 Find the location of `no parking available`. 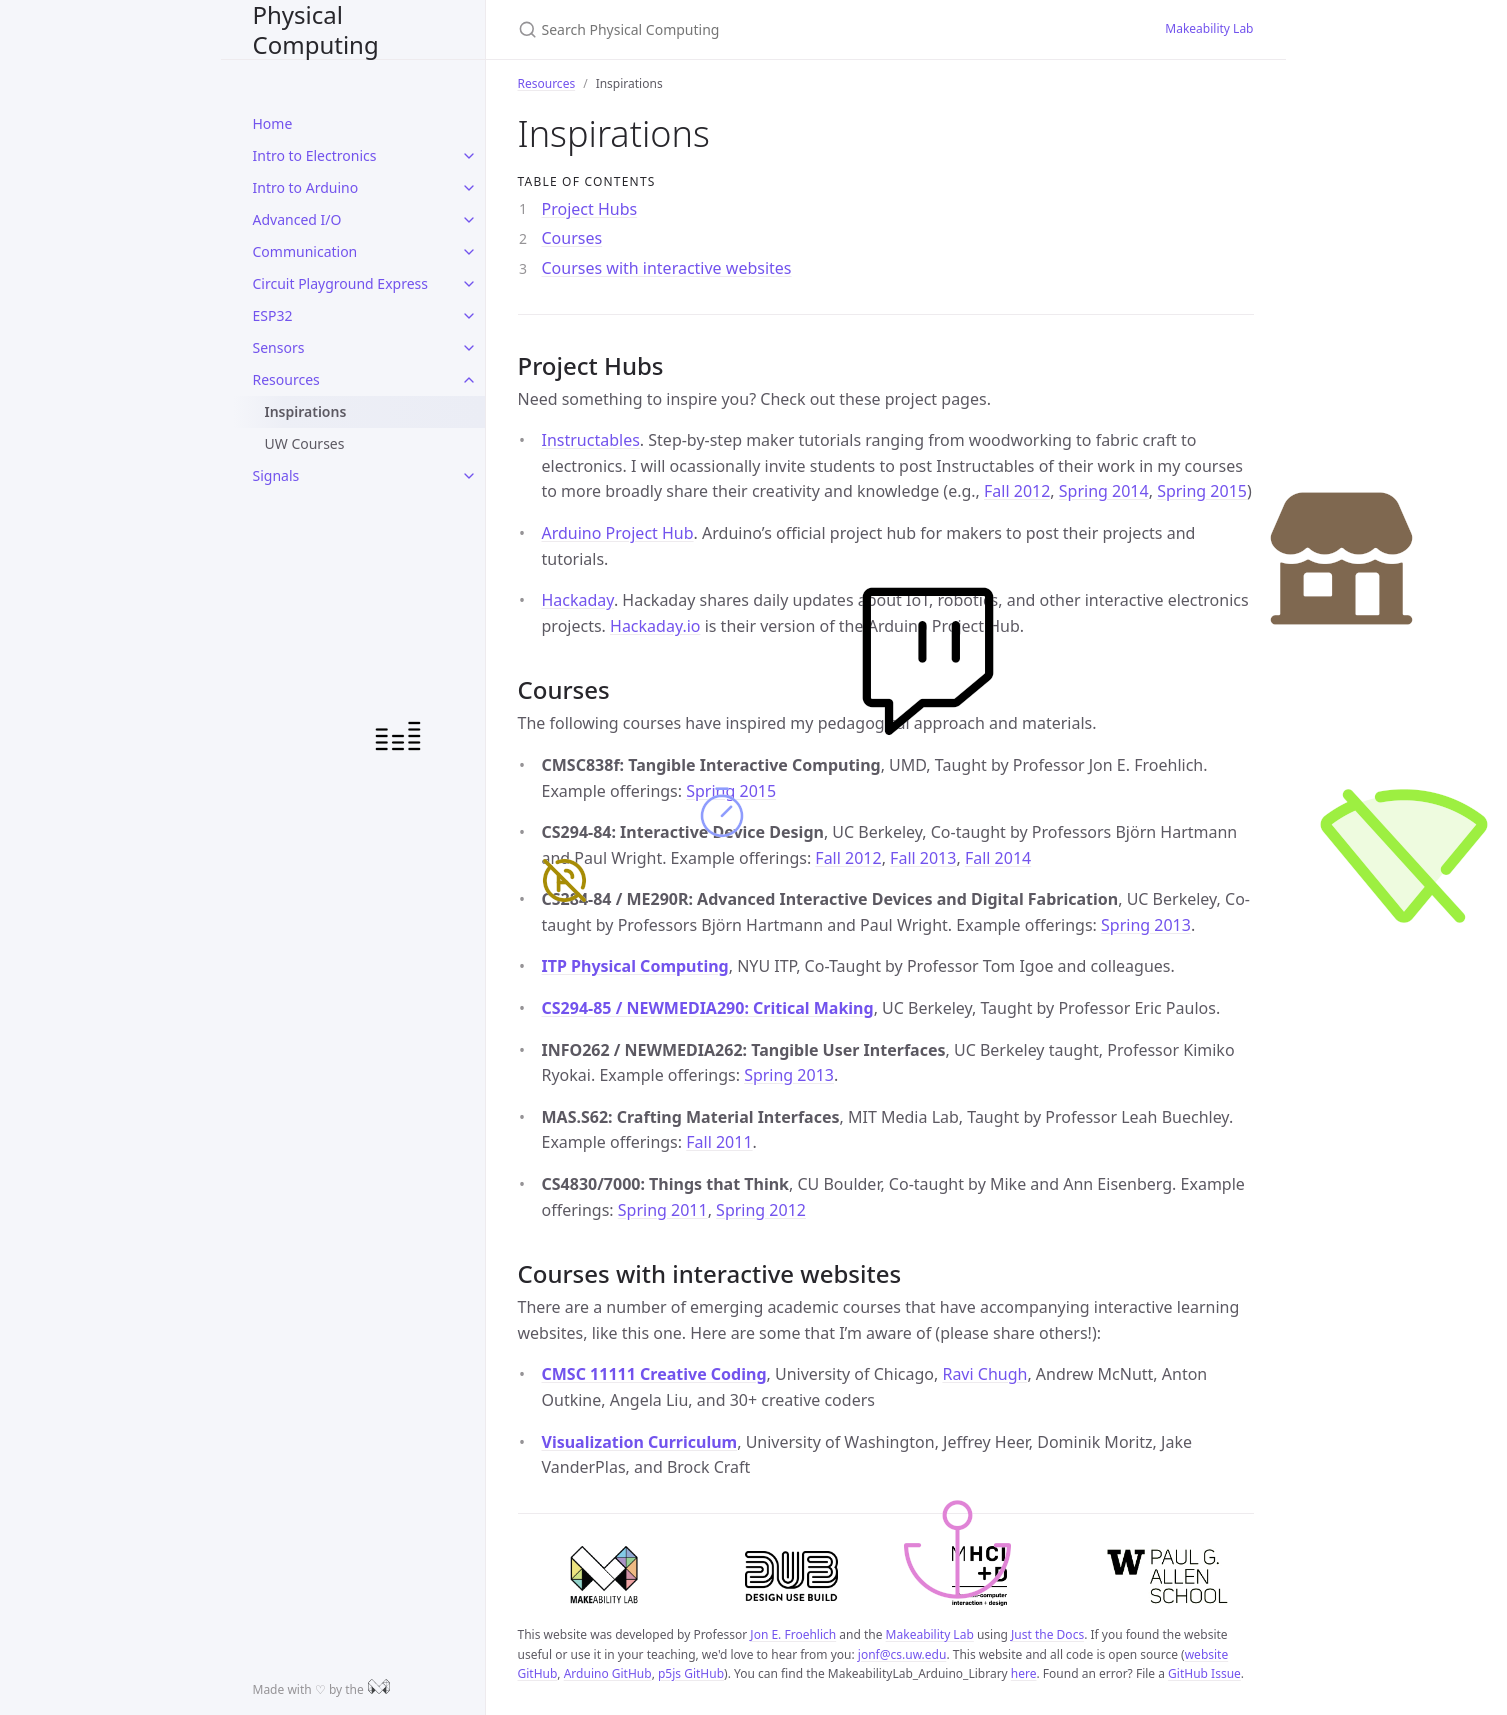

no parking available is located at coordinates (564, 880).